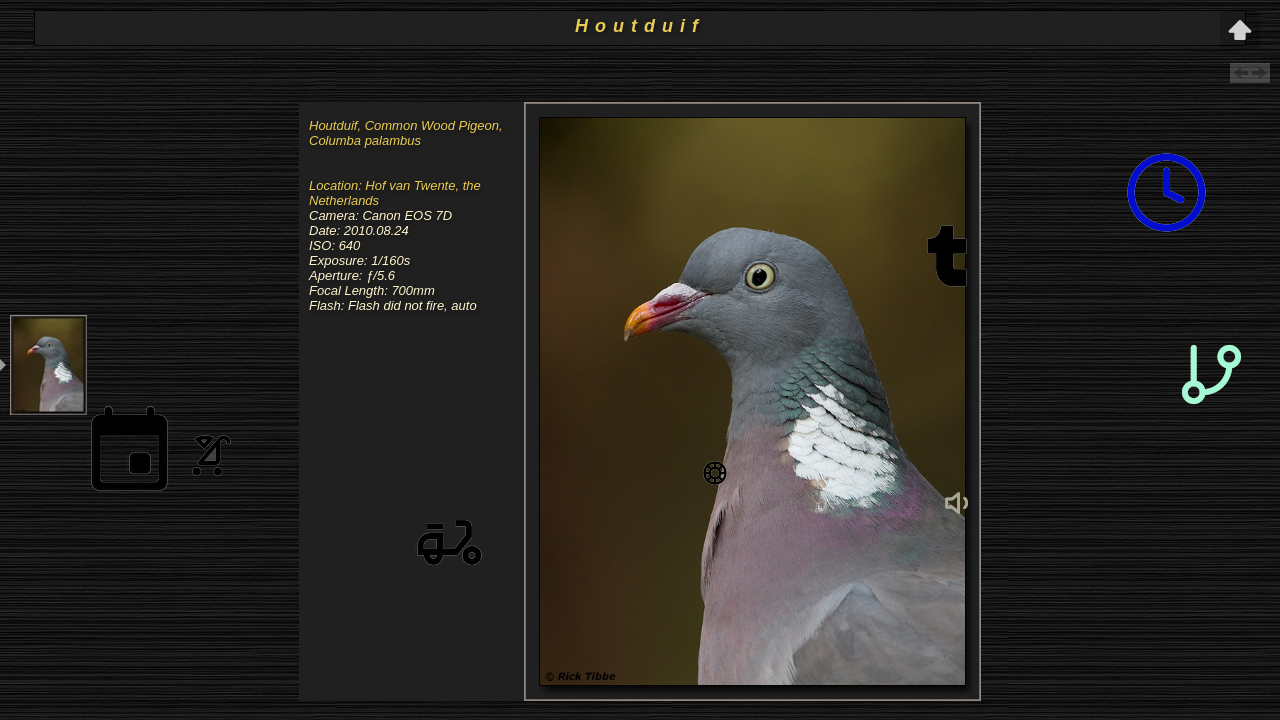  What do you see at coordinates (715, 473) in the screenshot?
I see `access casino or gambling features` at bounding box center [715, 473].